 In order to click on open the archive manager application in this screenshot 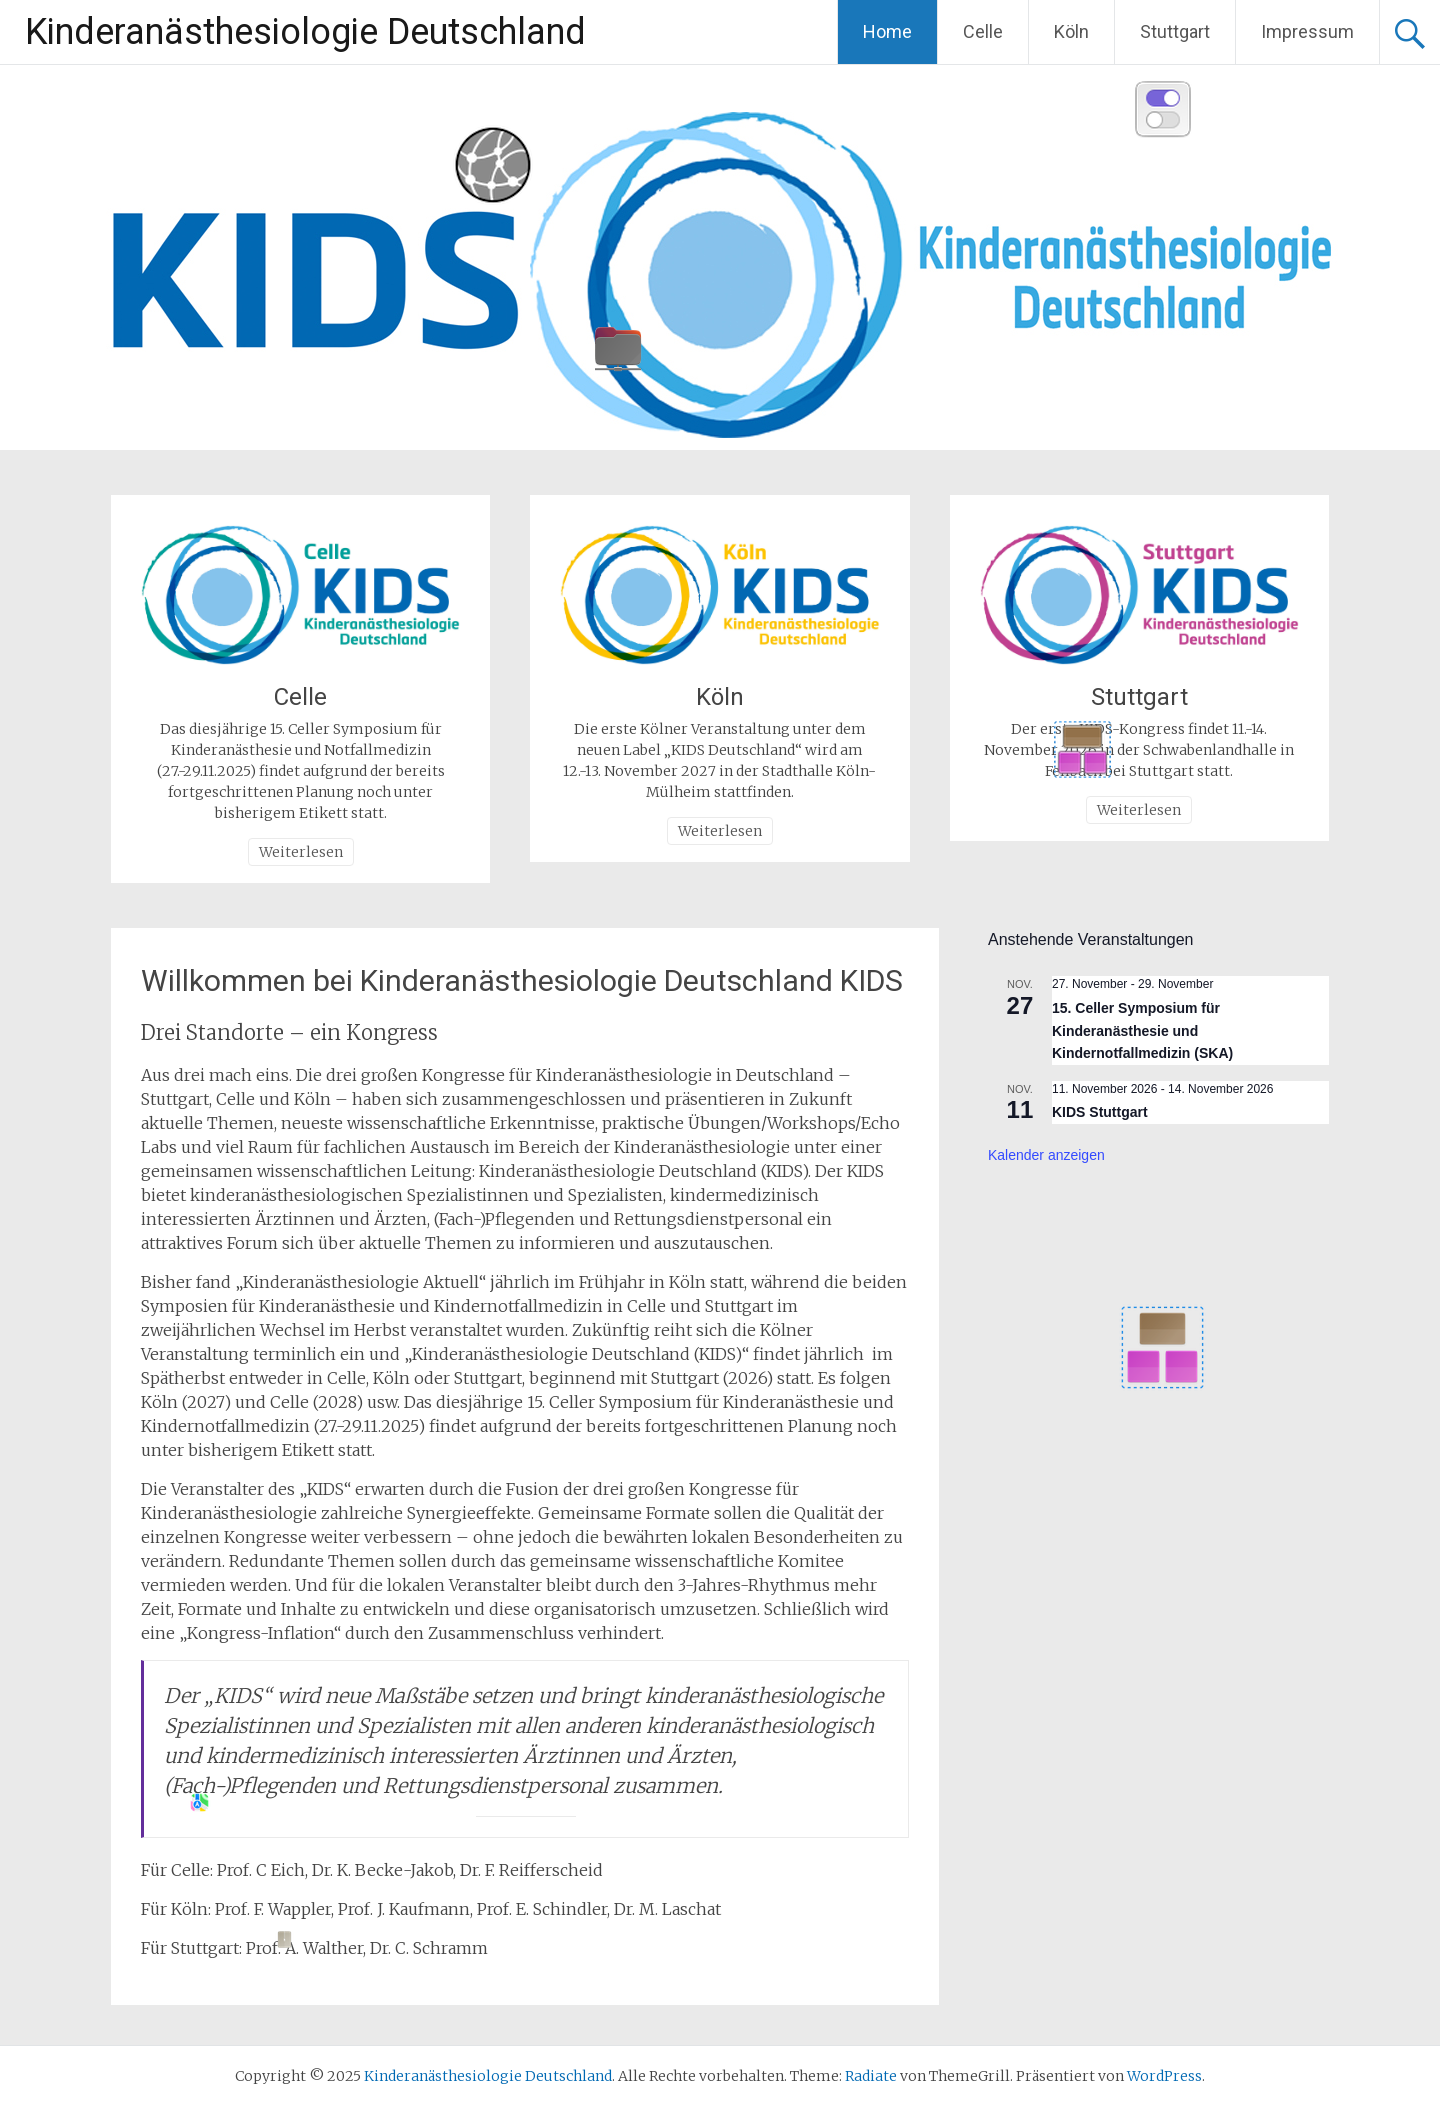, I will do `click(284, 1939)`.